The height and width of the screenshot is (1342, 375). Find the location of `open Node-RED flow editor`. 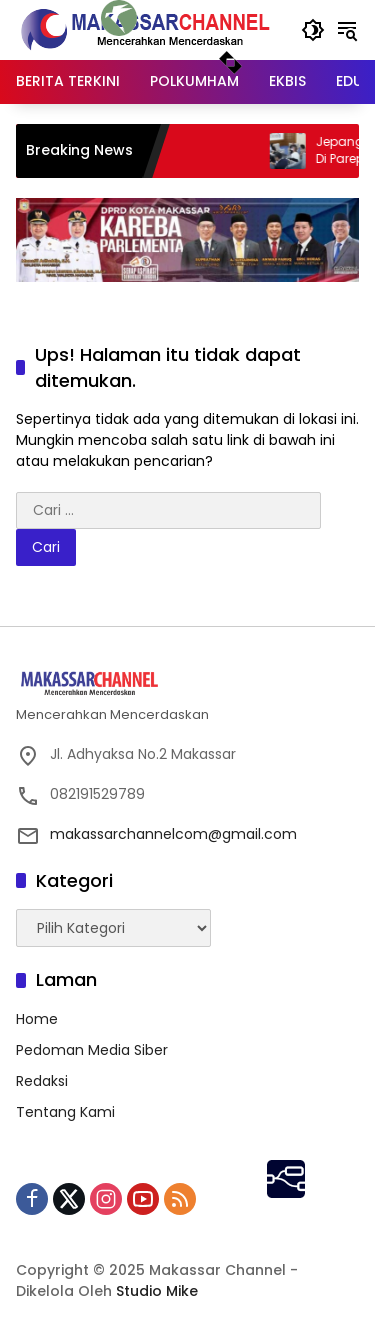

open Node-RED flow editor is located at coordinates (286, 1179).